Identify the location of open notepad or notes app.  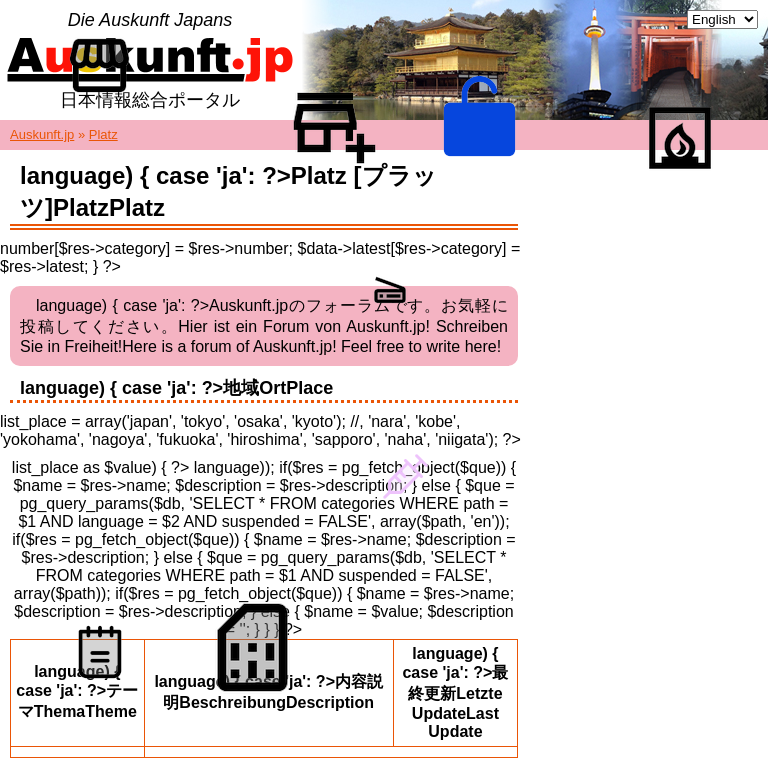
(100, 653).